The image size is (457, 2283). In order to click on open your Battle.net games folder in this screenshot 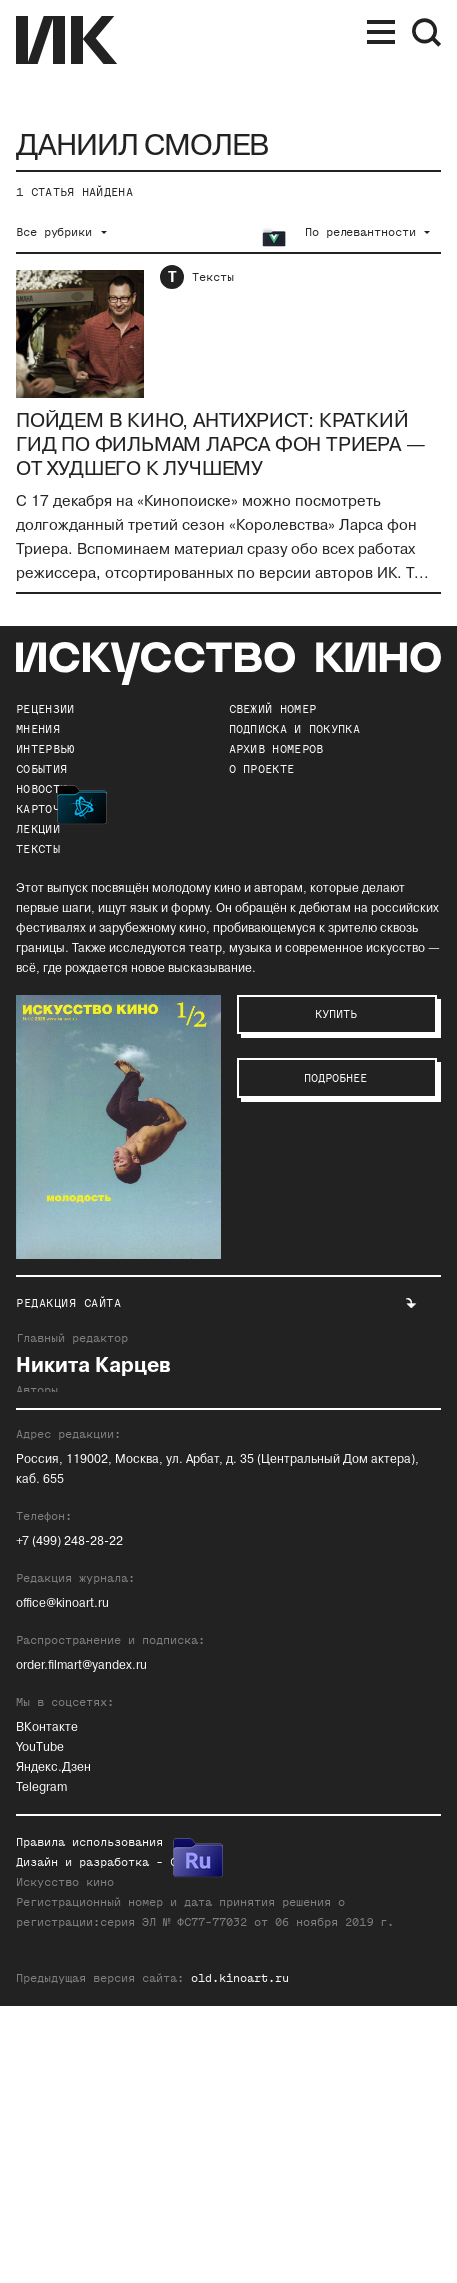, I will do `click(82, 806)`.